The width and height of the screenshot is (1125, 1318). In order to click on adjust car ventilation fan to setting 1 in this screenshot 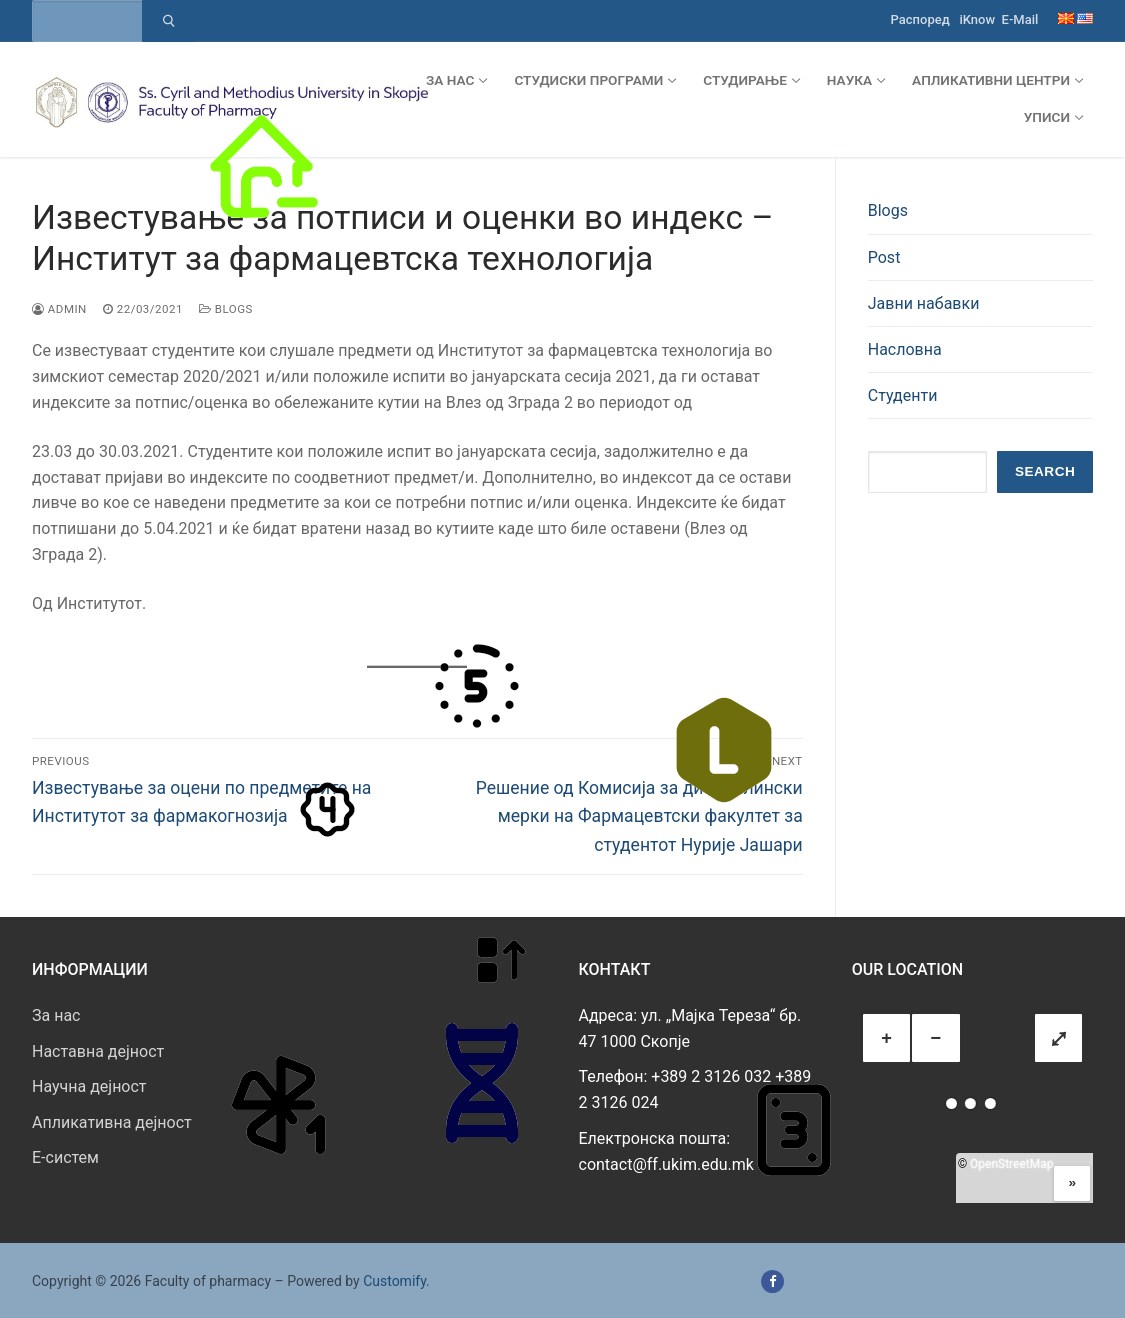, I will do `click(281, 1105)`.